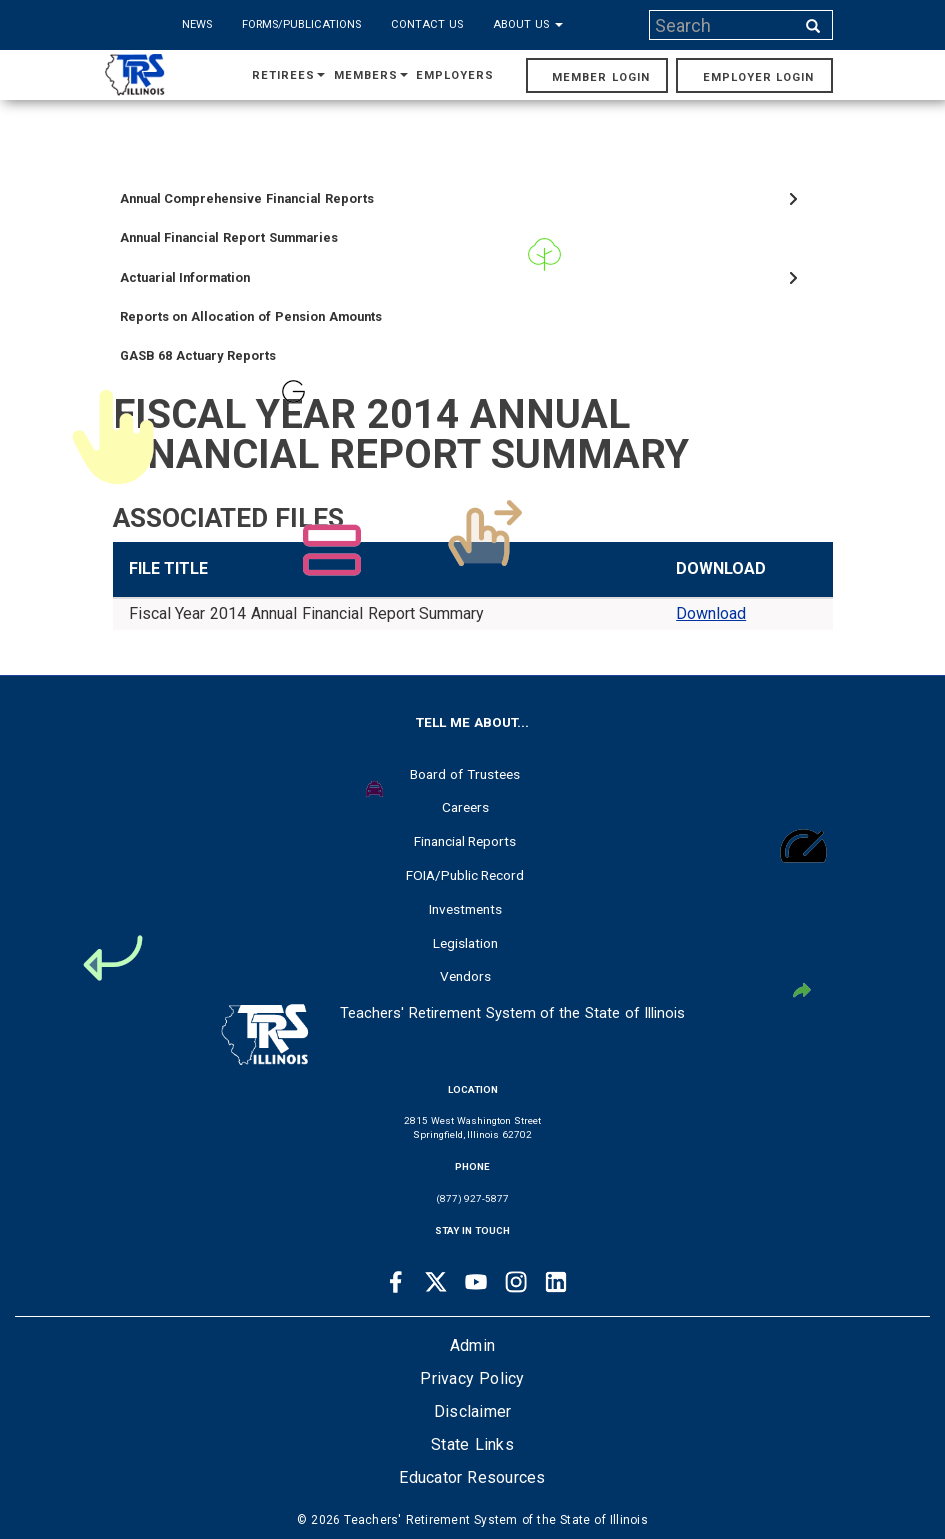 The height and width of the screenshot is (1539, 945). What do you see at coordinates (332, 550) in the screenshot?
I see `switch to row layout view` at bounding box center [332, 550].